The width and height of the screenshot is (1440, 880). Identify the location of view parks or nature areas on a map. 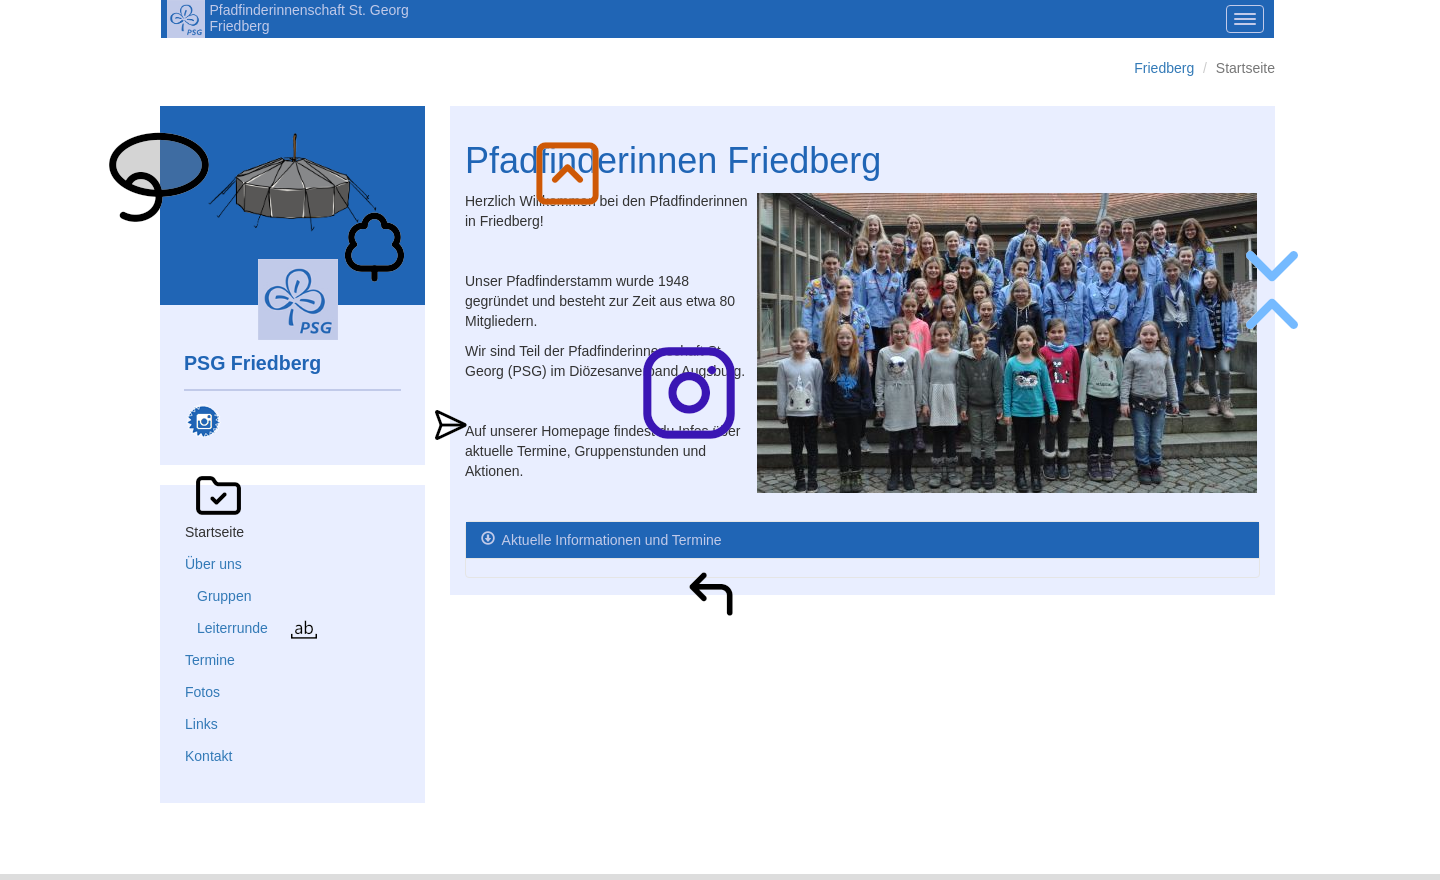
(374, 245).